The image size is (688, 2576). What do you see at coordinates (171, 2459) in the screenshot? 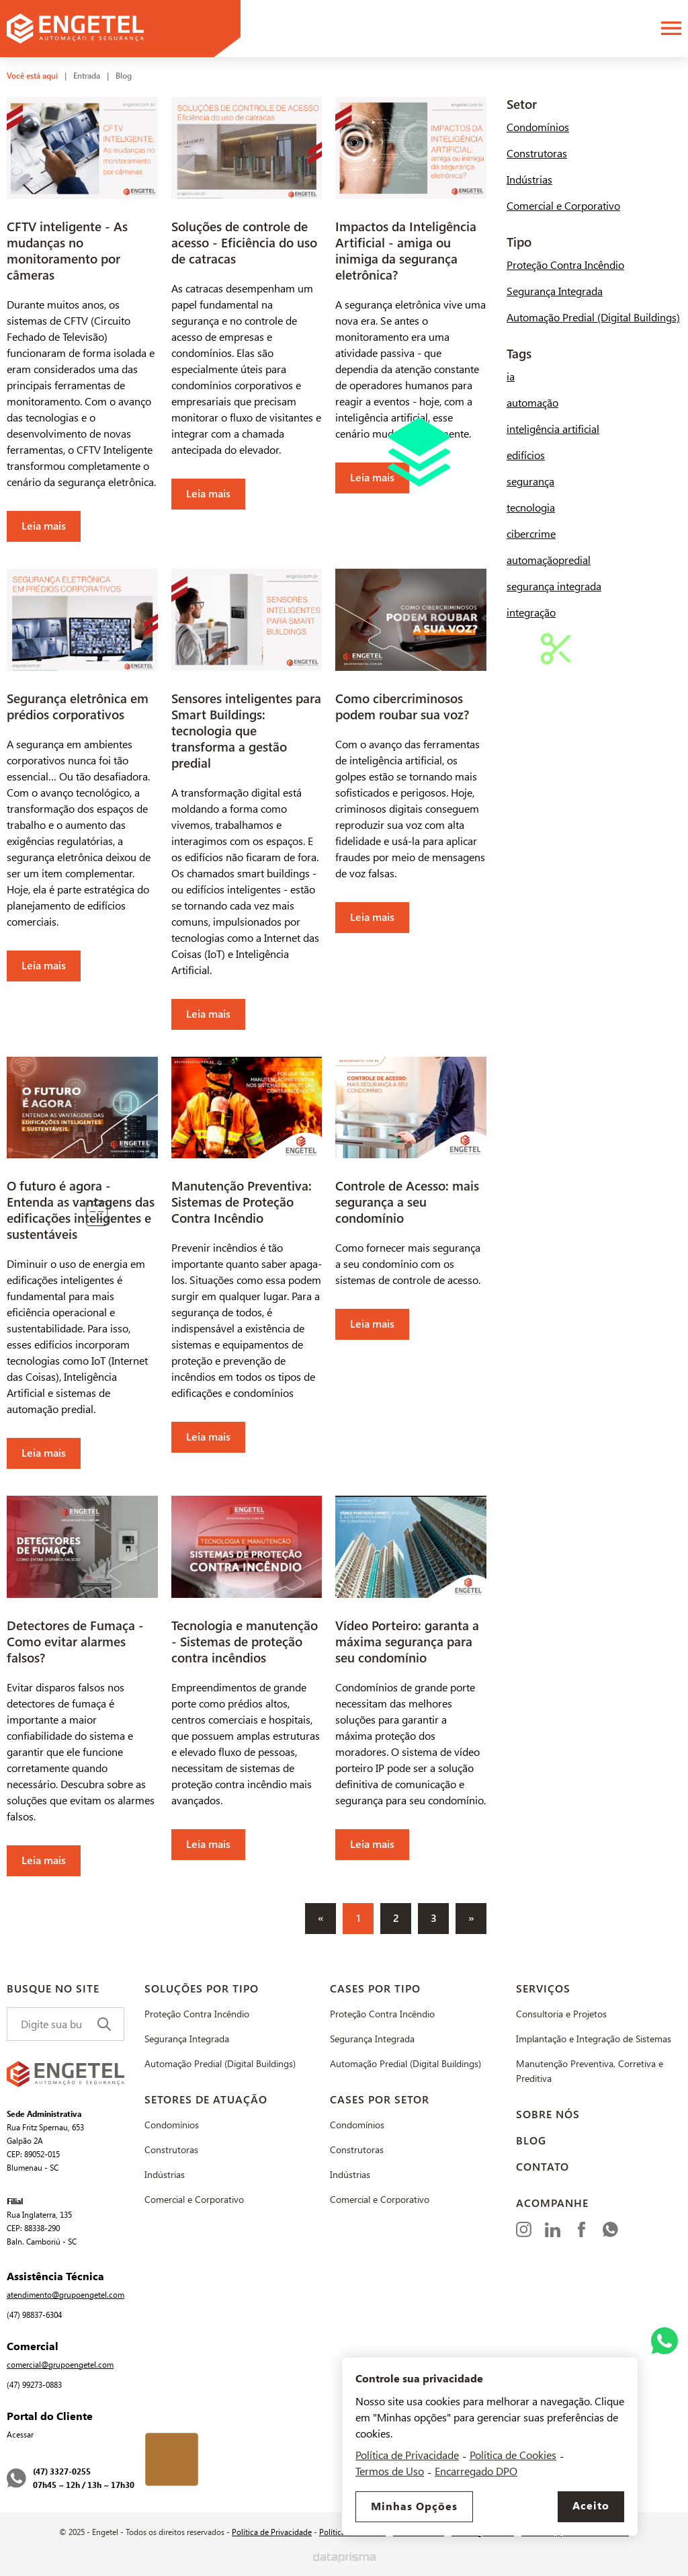
I see `an unchecked or empty checkbox state` at bounding box center [171, 2459].